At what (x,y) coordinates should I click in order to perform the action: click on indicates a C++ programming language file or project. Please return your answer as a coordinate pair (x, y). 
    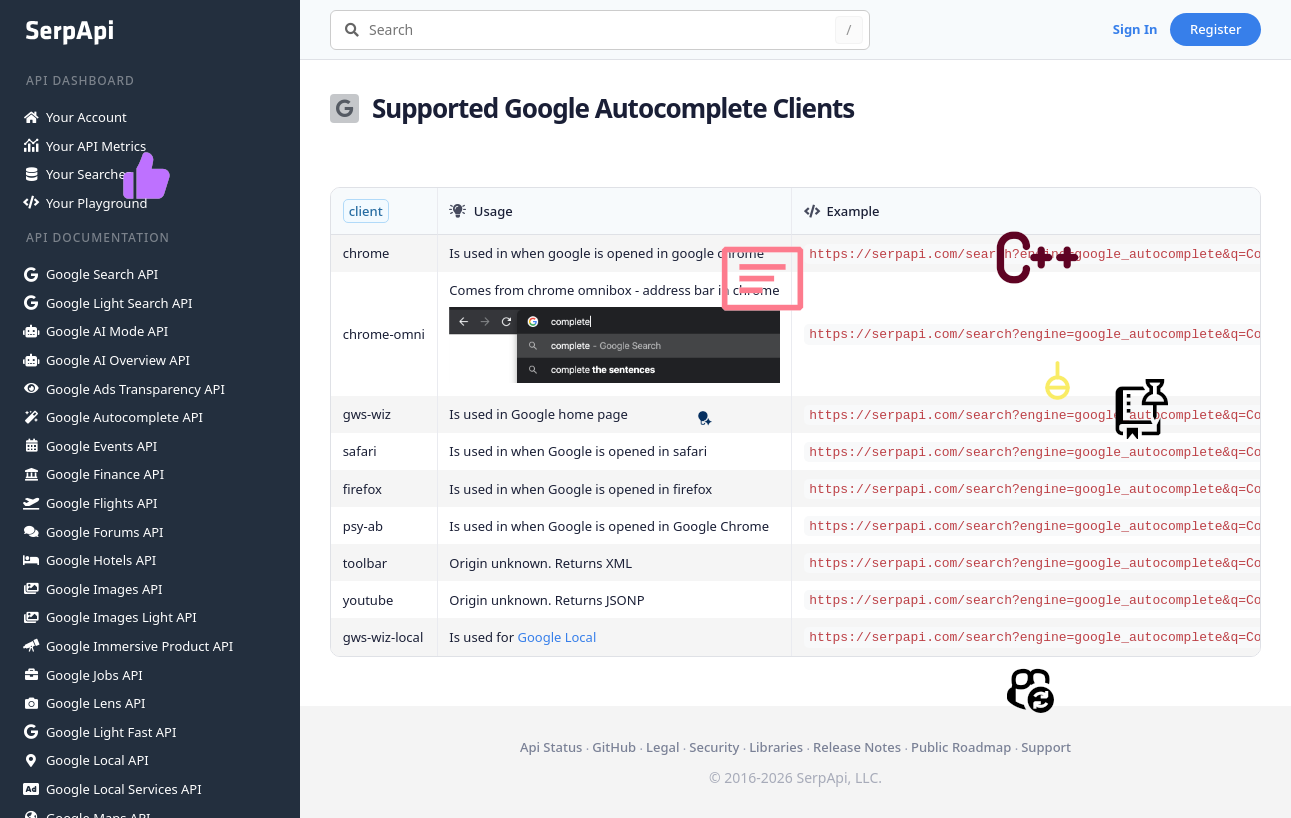
    Looking at the image, I should click on (1037, 257).